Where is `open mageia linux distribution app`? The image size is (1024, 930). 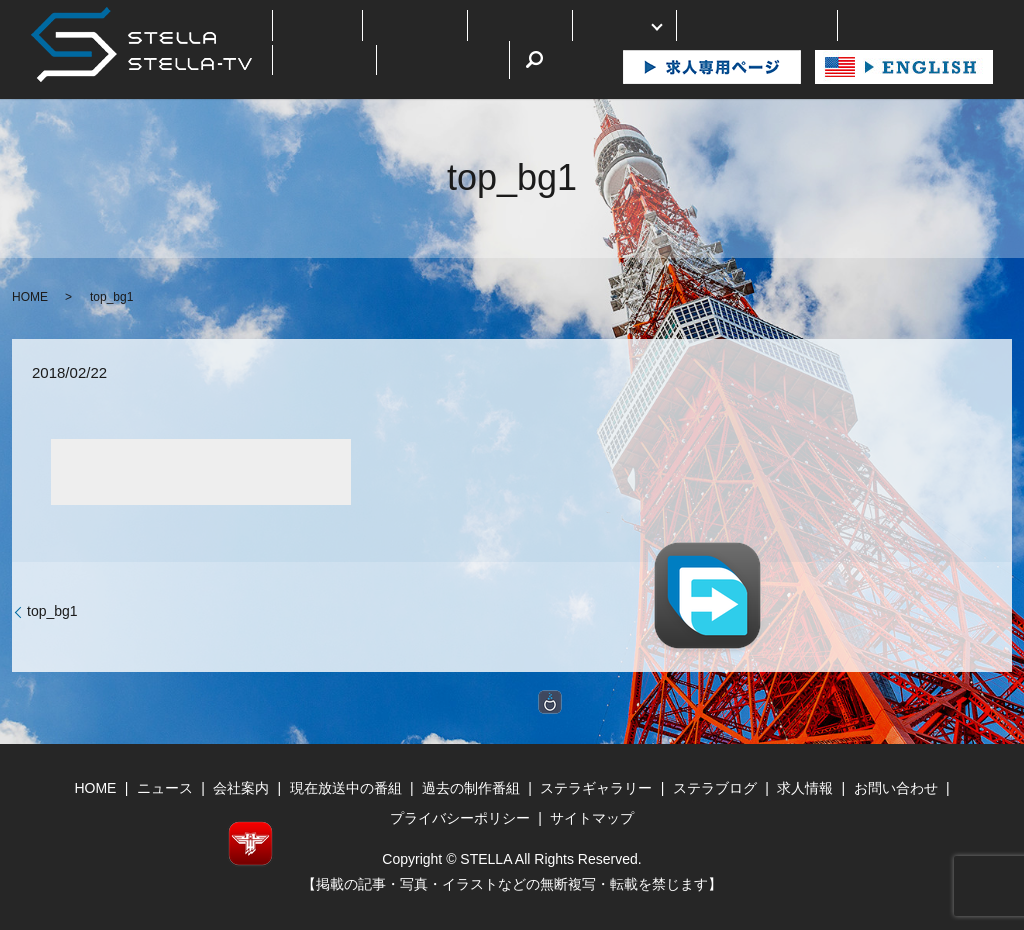
open mageia linux distribution app is located at coordinates (550, 702).